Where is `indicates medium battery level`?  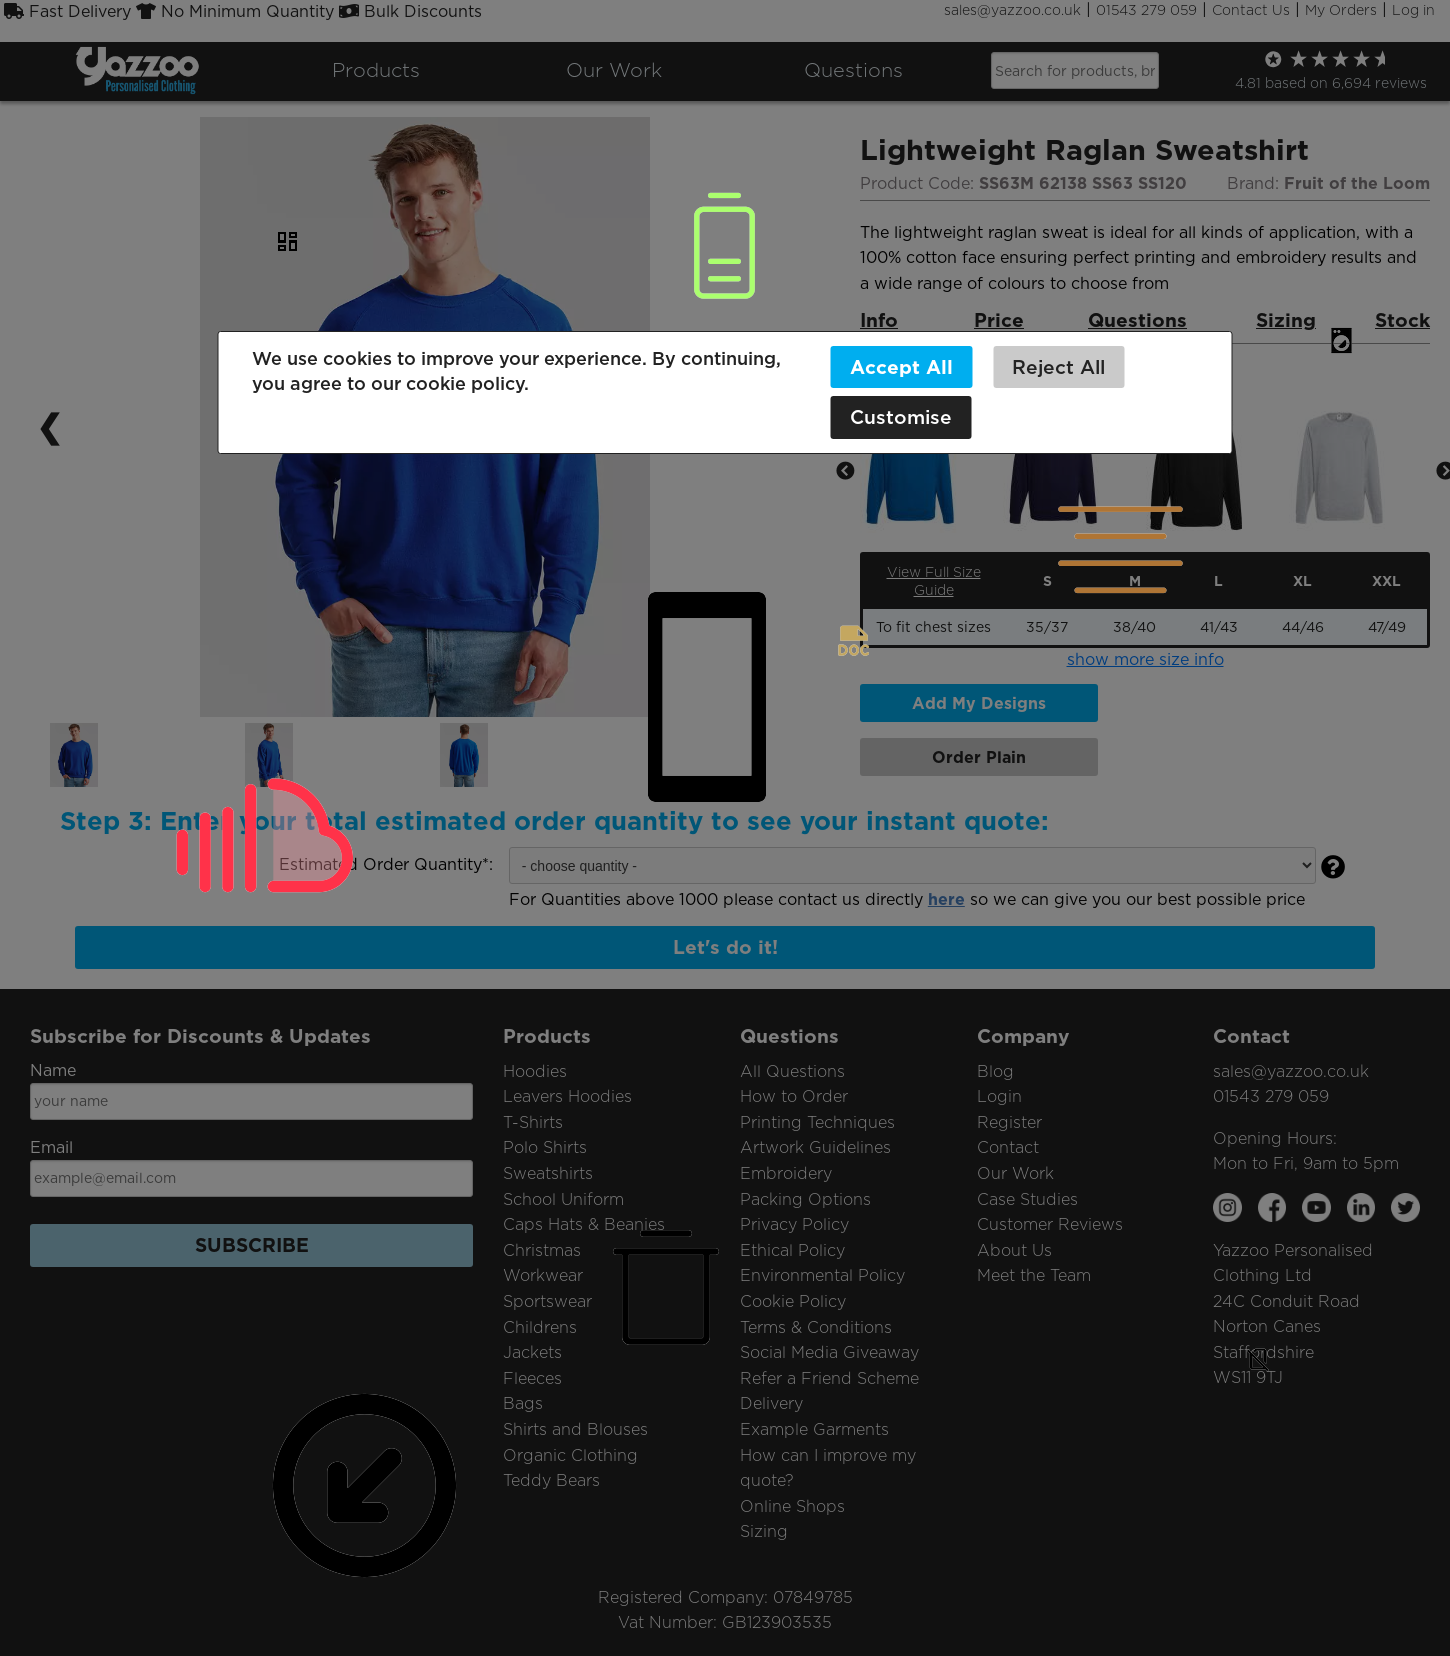
indicates medium battery level is located at coordinates (724, 247).